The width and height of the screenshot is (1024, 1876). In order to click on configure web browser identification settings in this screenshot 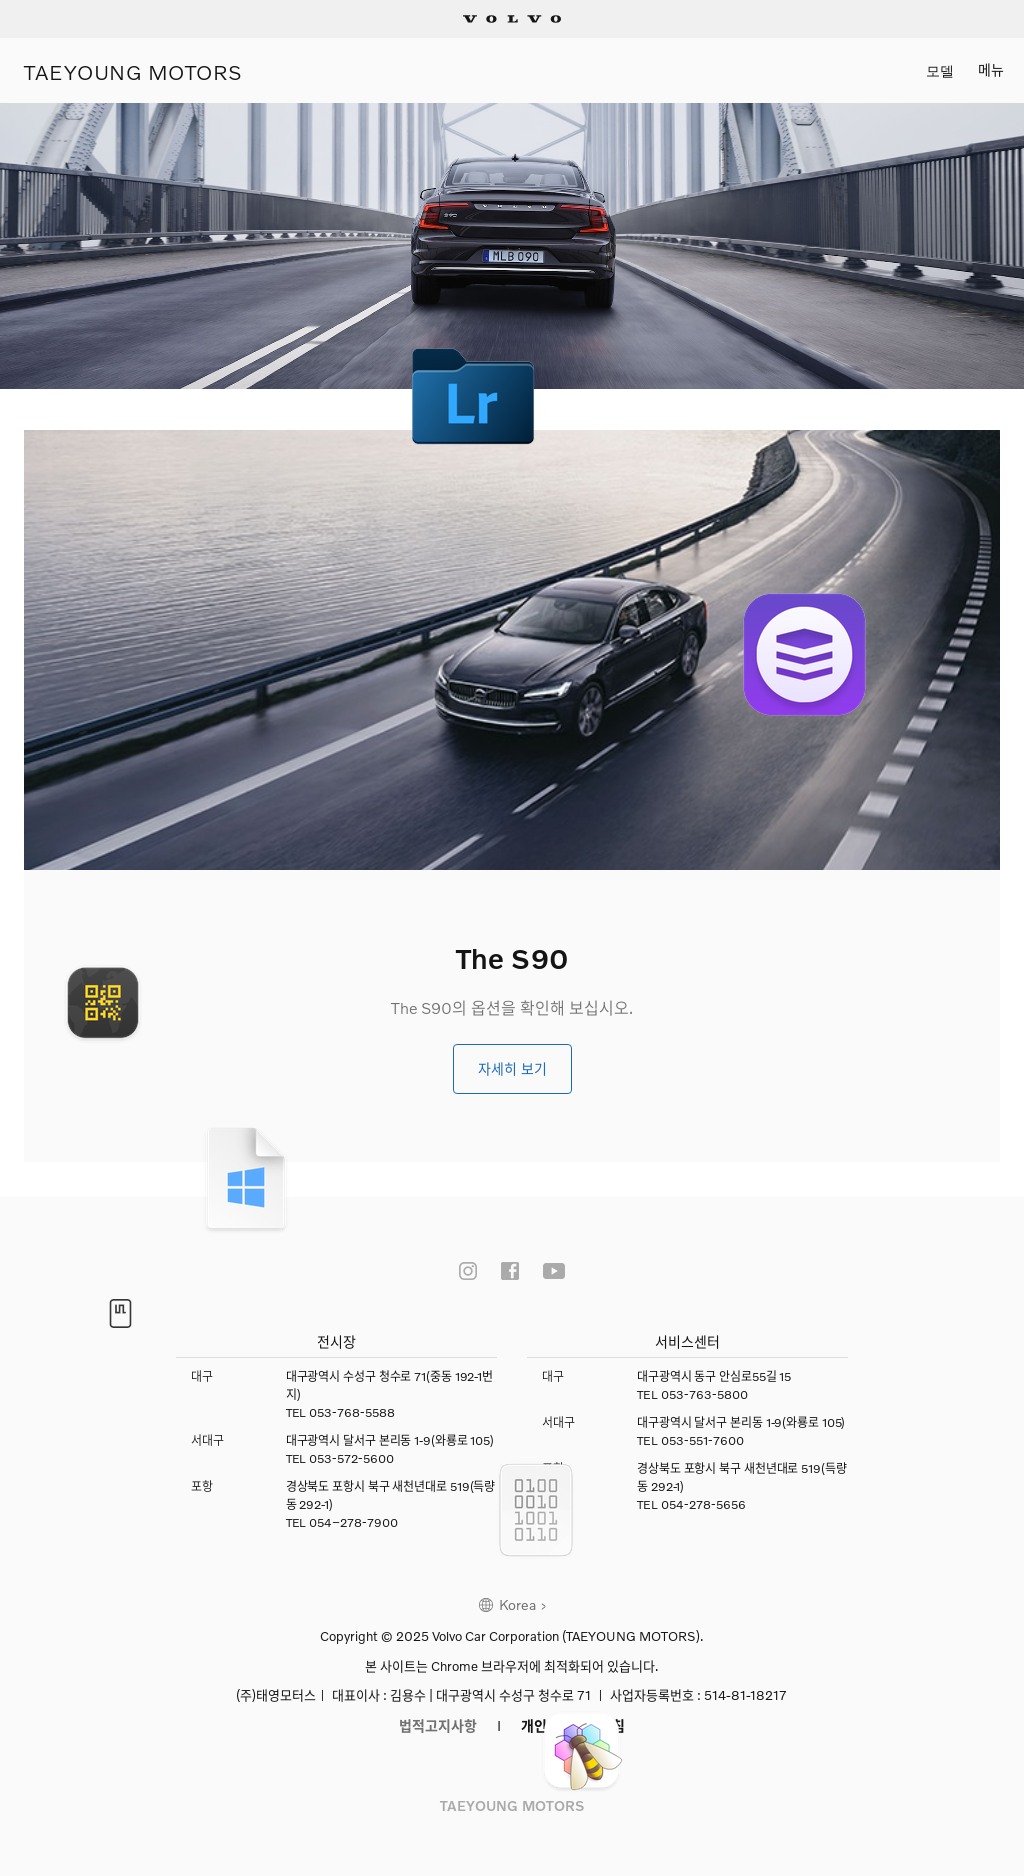, I will do `click(103, 1004)`.